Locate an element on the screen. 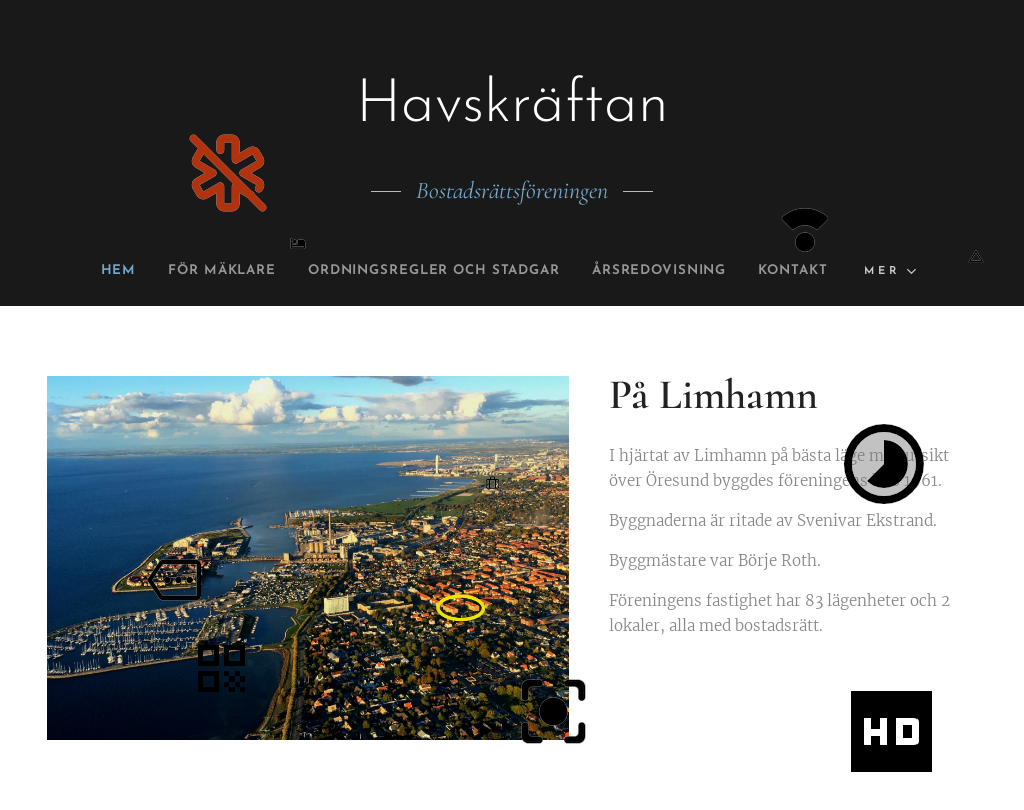  access work or business-related content is located at coordinates (492, 482).